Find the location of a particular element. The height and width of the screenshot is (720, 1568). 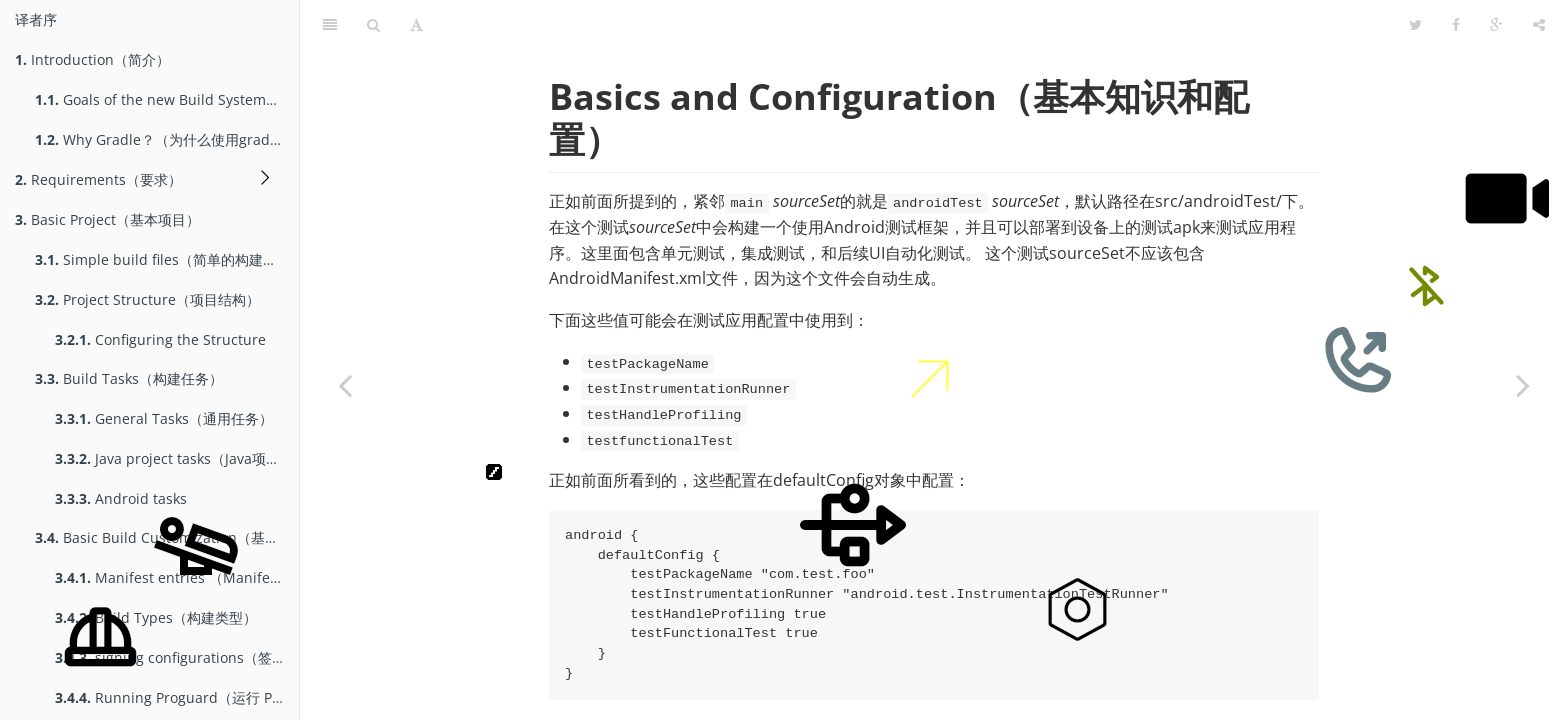

make an outgoing call is located at coordinates (1359, 358).